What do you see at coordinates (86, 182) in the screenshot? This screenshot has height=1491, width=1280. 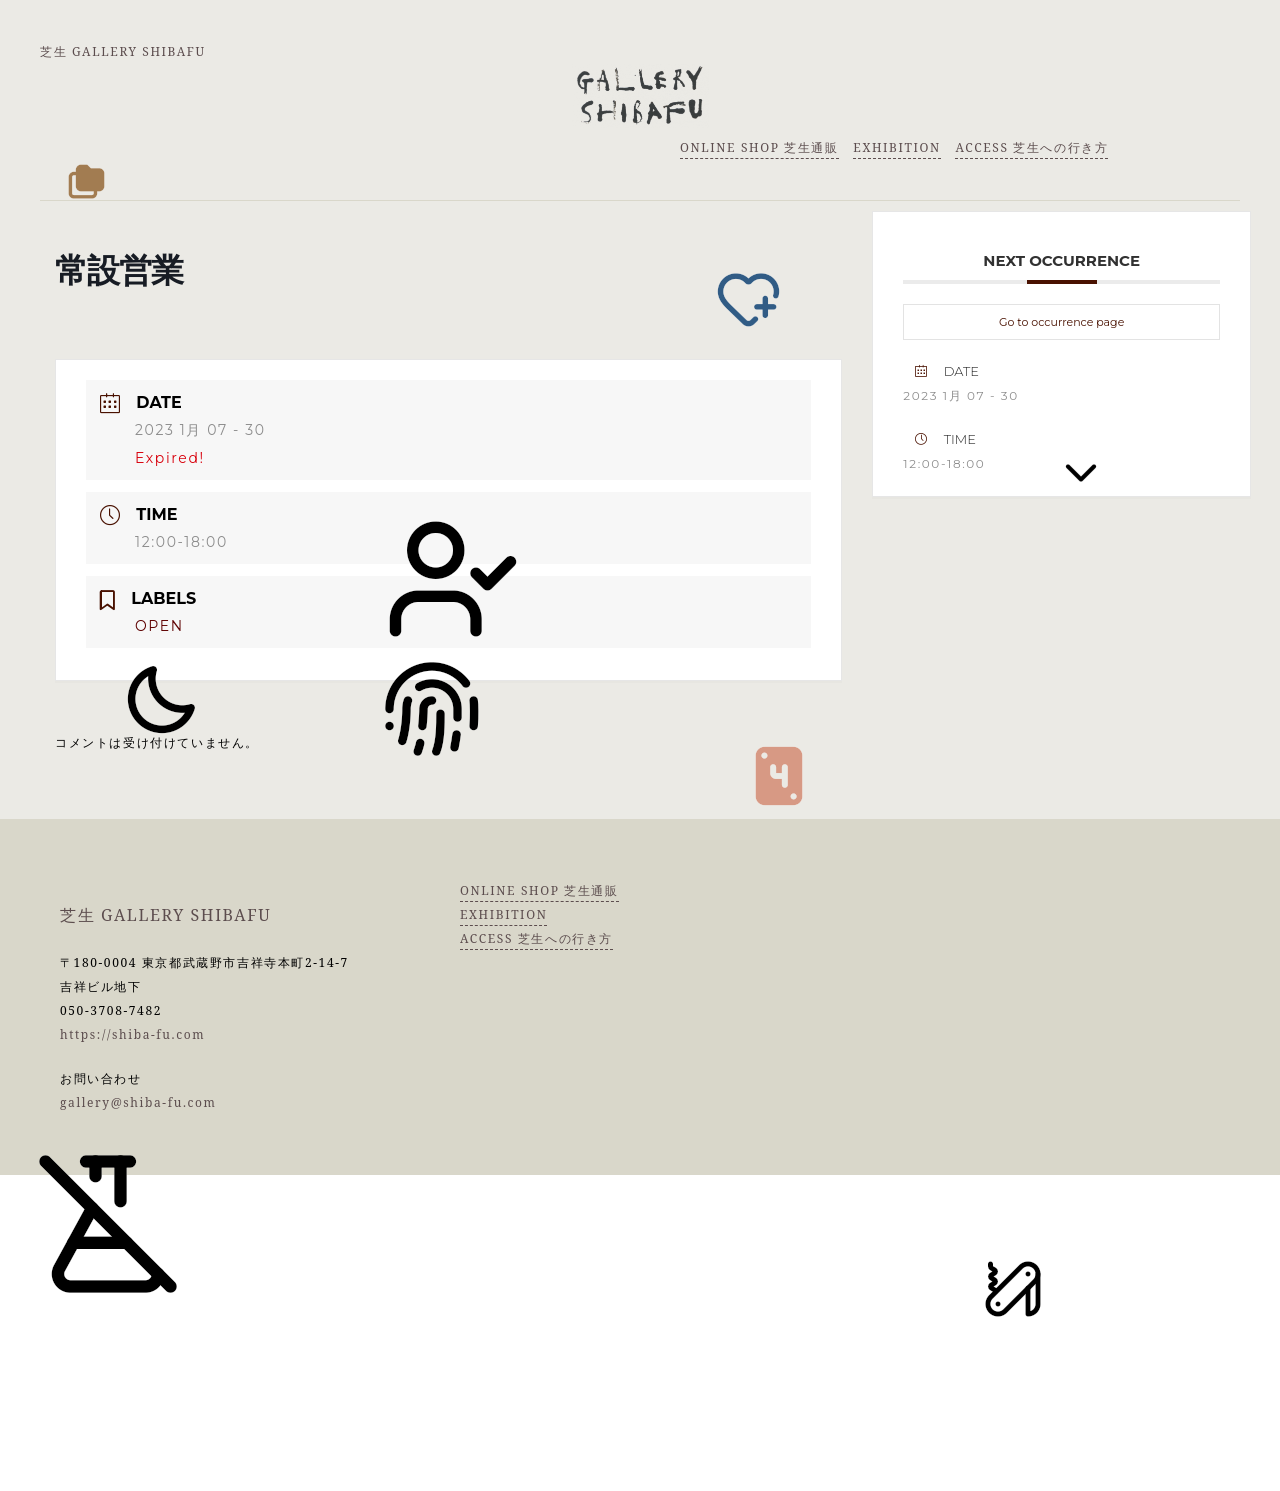 I see `browse all folders` at bounding box center [86, 182].